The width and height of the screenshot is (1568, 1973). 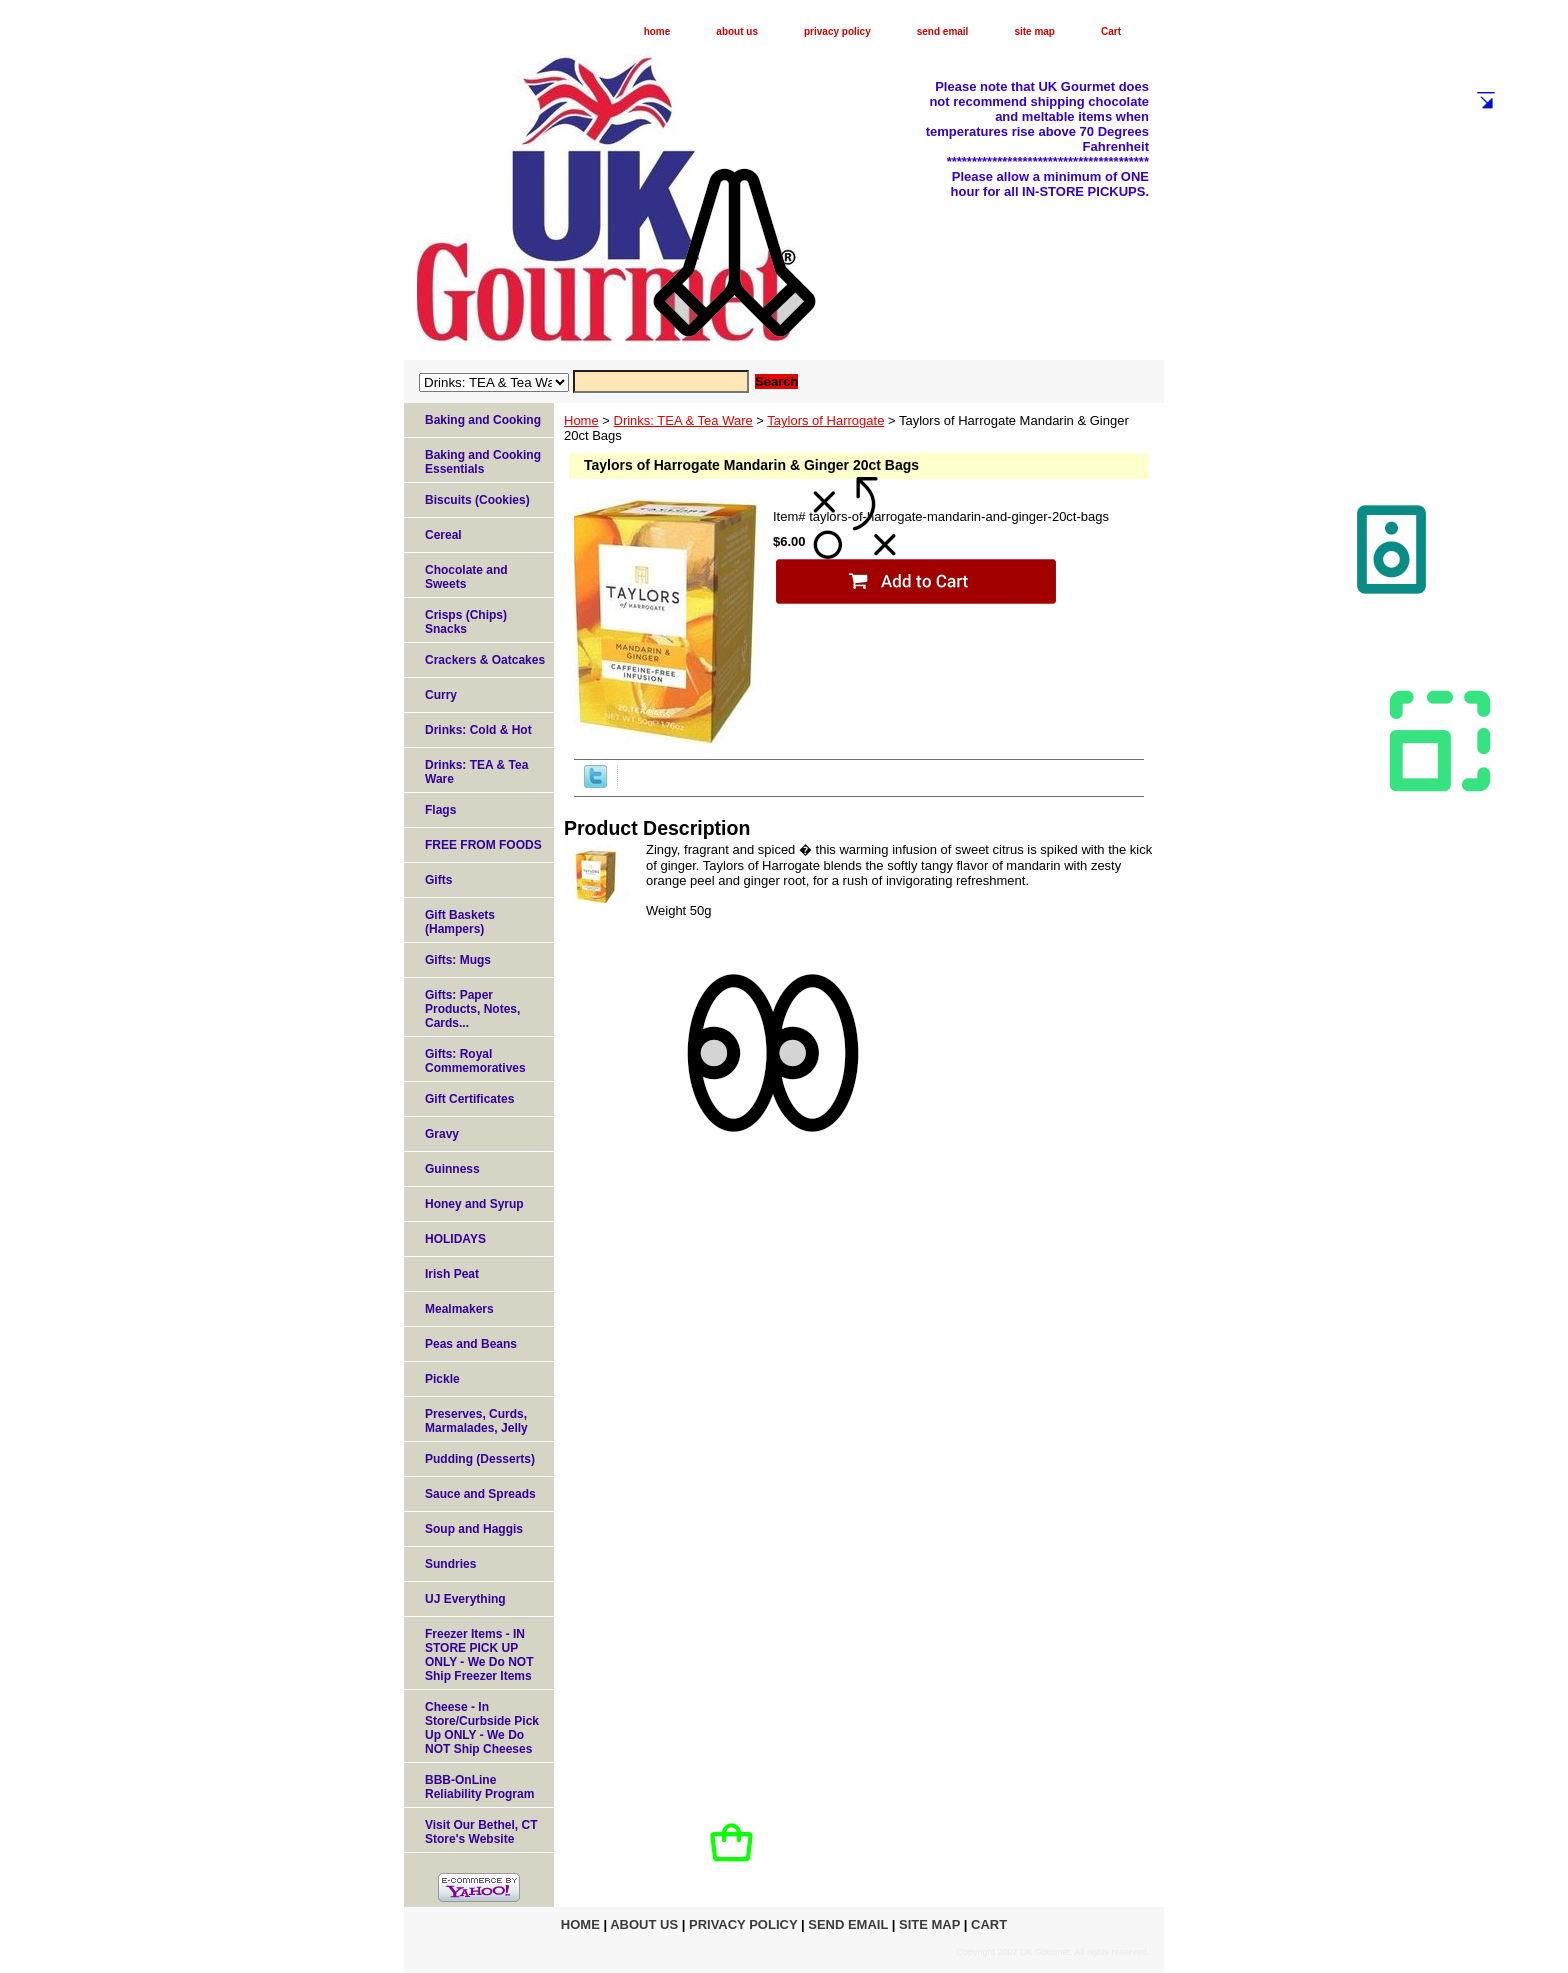 I want to click on access audio or speaker settings, so click(x=1391, y=549).